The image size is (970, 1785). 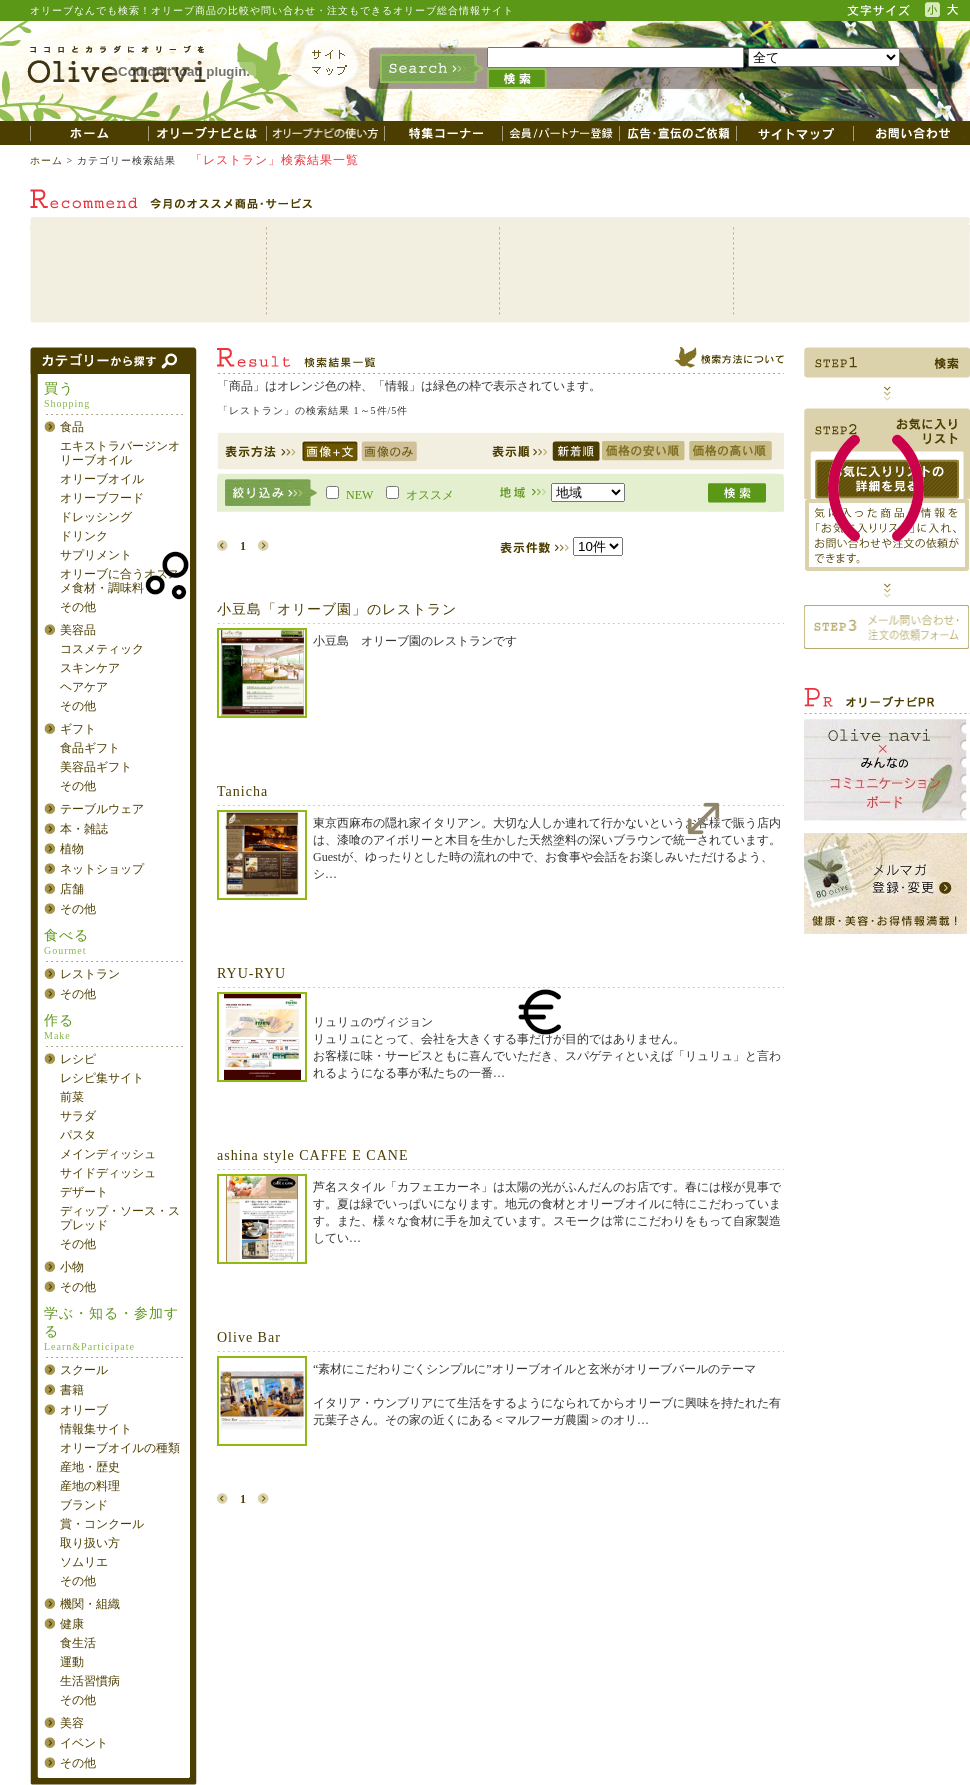 What do you see at coordinates (541, 1012) in the screenshot?
I see `view or select euro currency` at bounding box center [541, 1012].